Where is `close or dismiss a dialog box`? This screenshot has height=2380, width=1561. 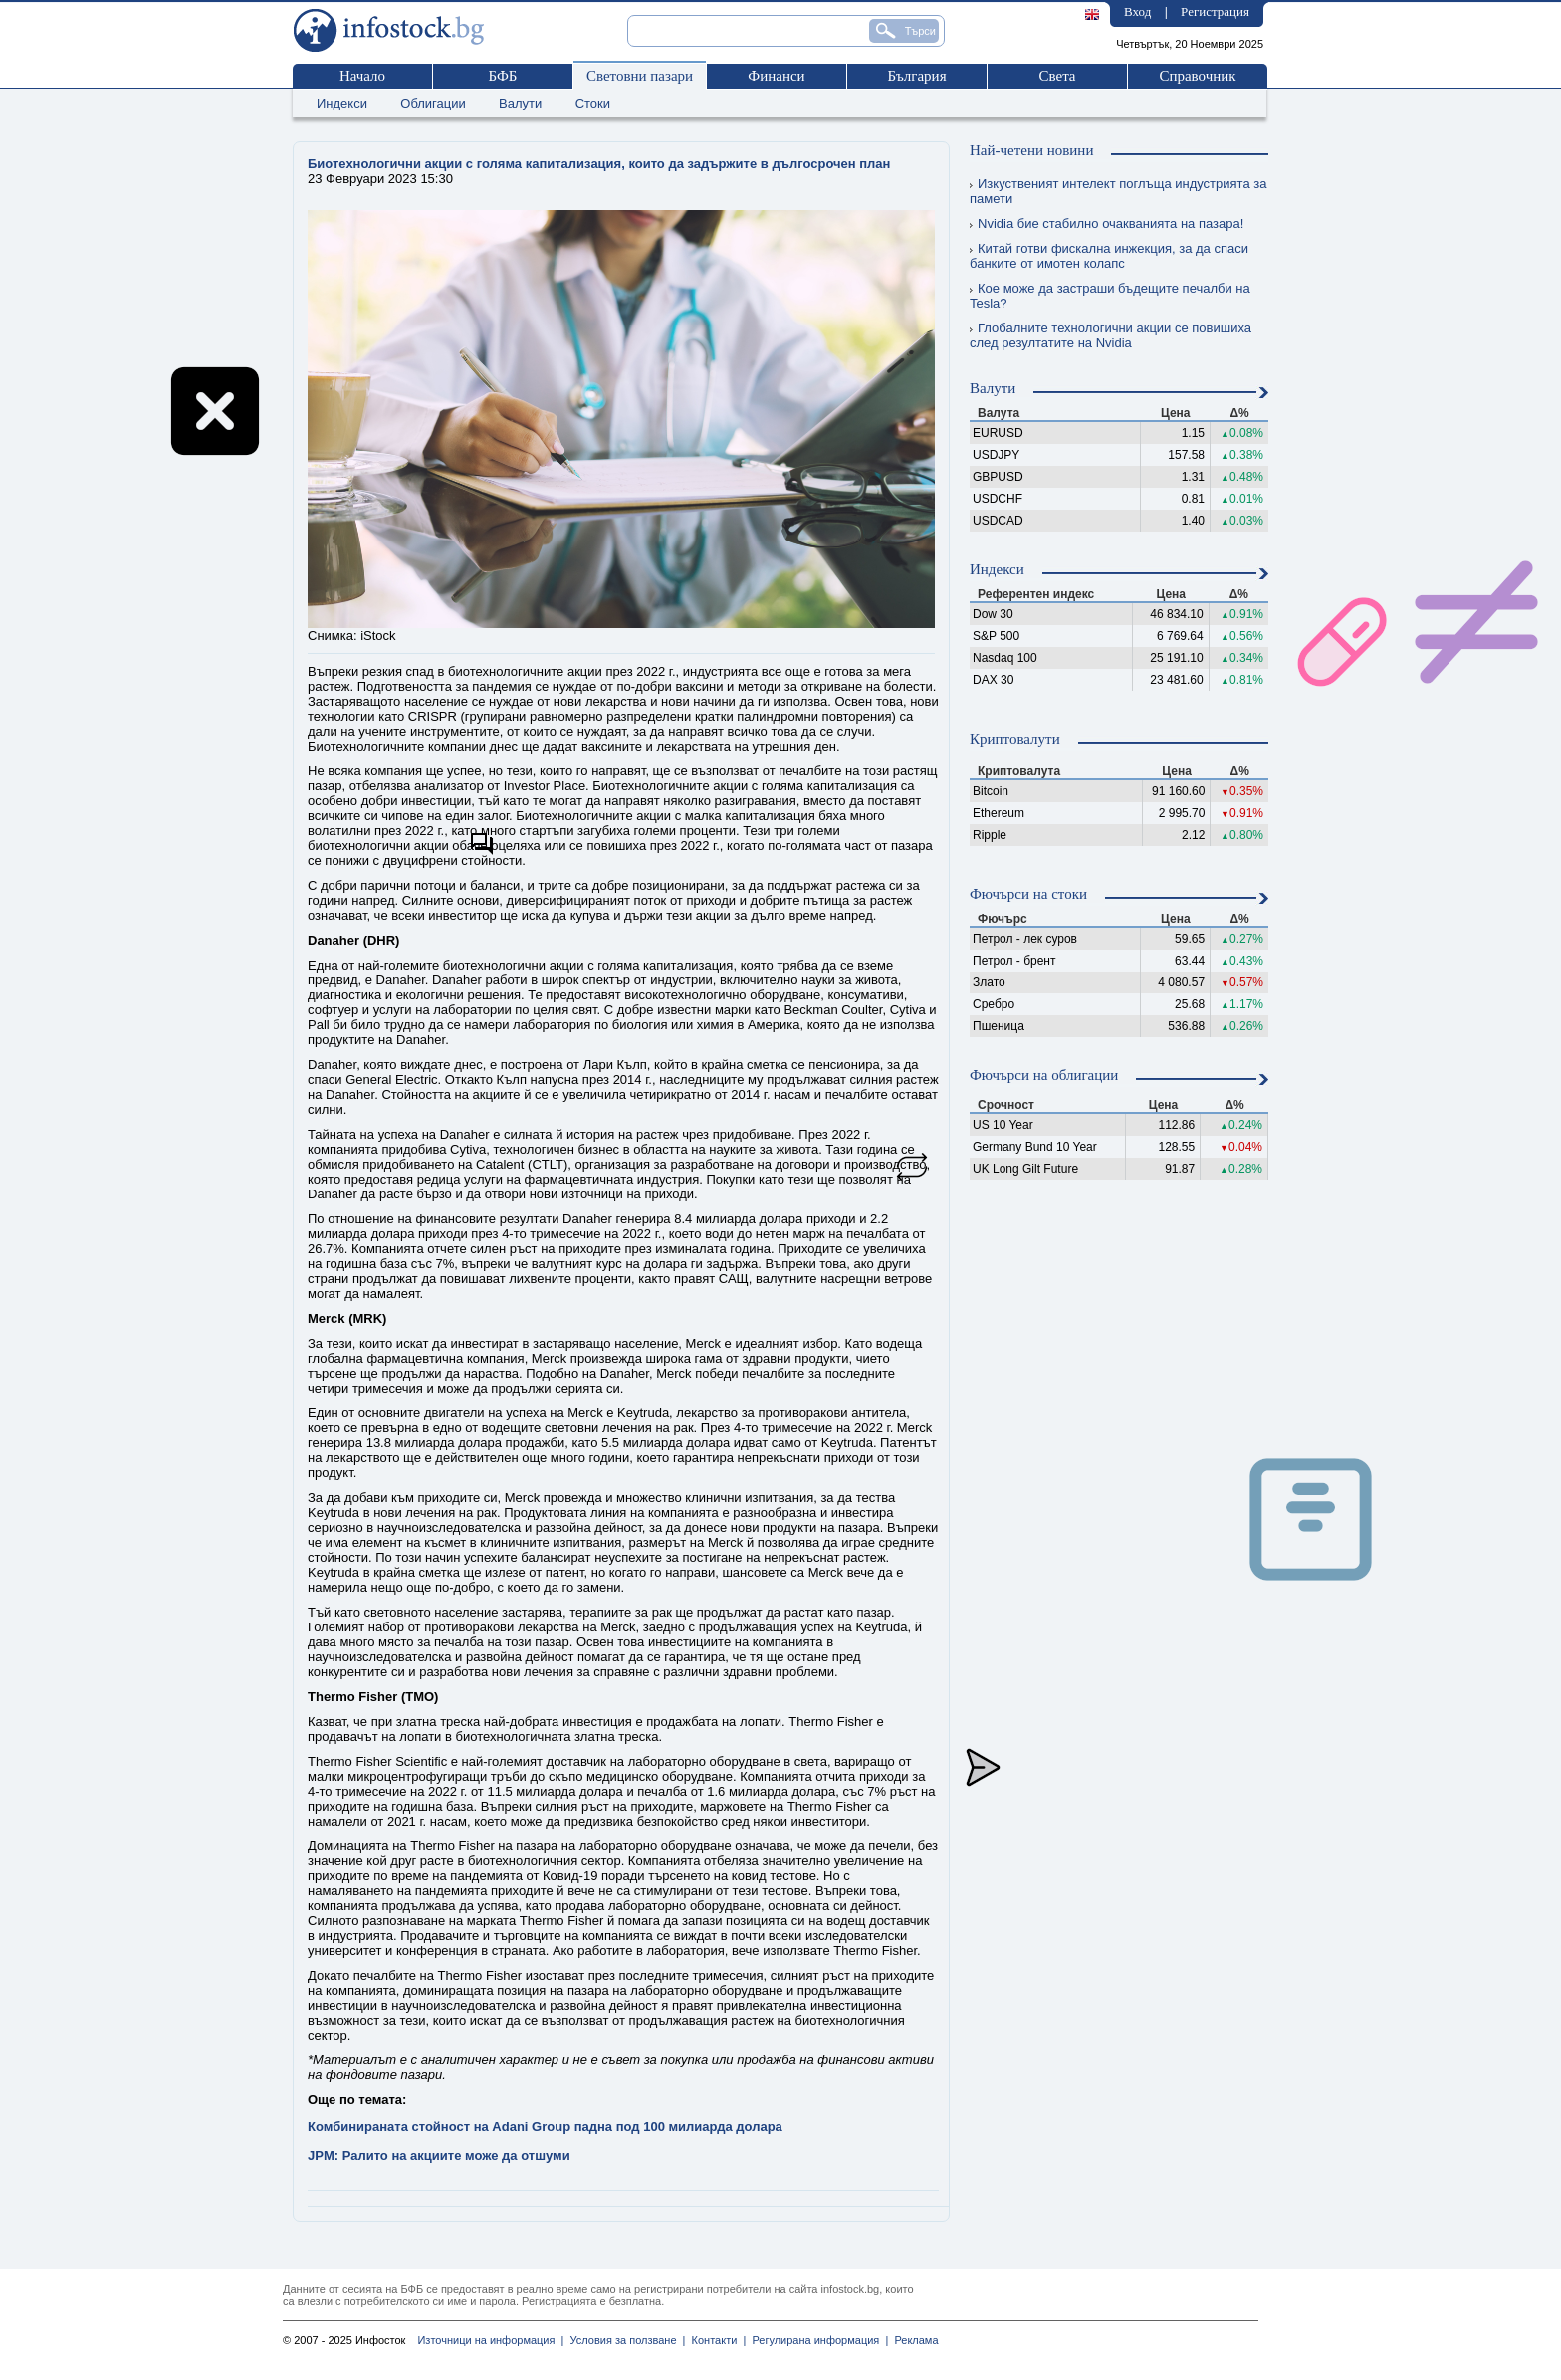
close or dismiss a dialog box is located at coordinates (215, 411).